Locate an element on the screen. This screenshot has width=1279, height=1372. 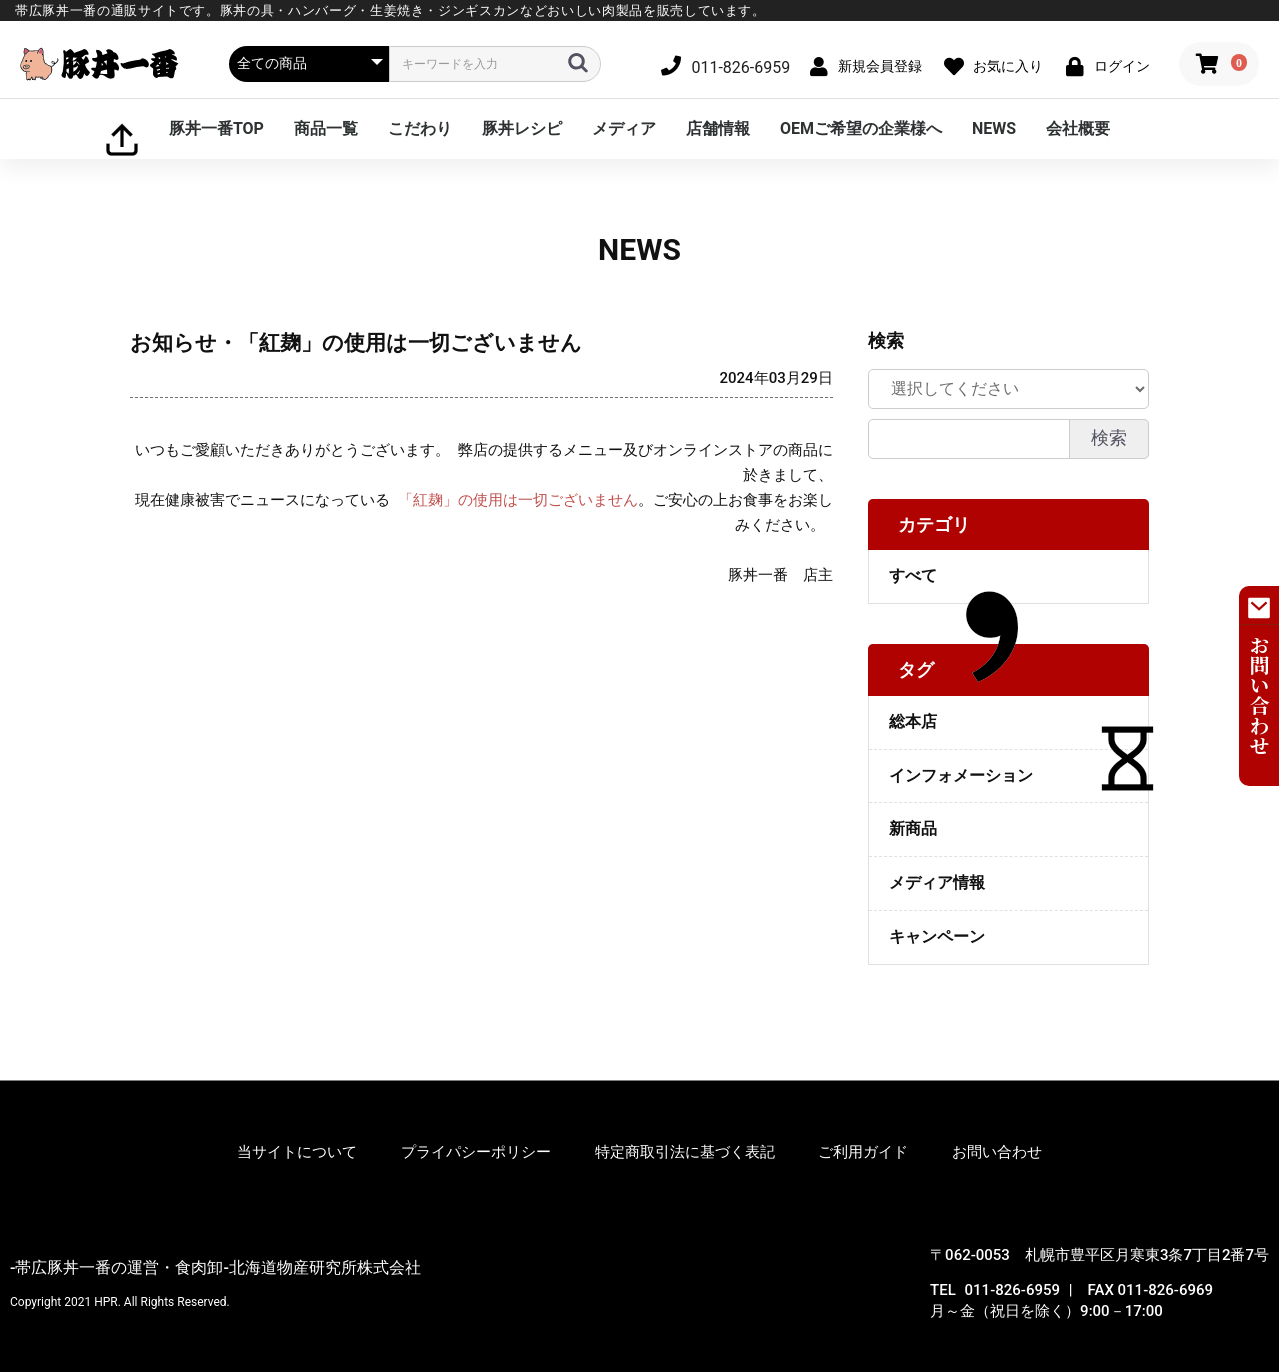
indicates a loading or processing state is located at coordinates (1127, 758).